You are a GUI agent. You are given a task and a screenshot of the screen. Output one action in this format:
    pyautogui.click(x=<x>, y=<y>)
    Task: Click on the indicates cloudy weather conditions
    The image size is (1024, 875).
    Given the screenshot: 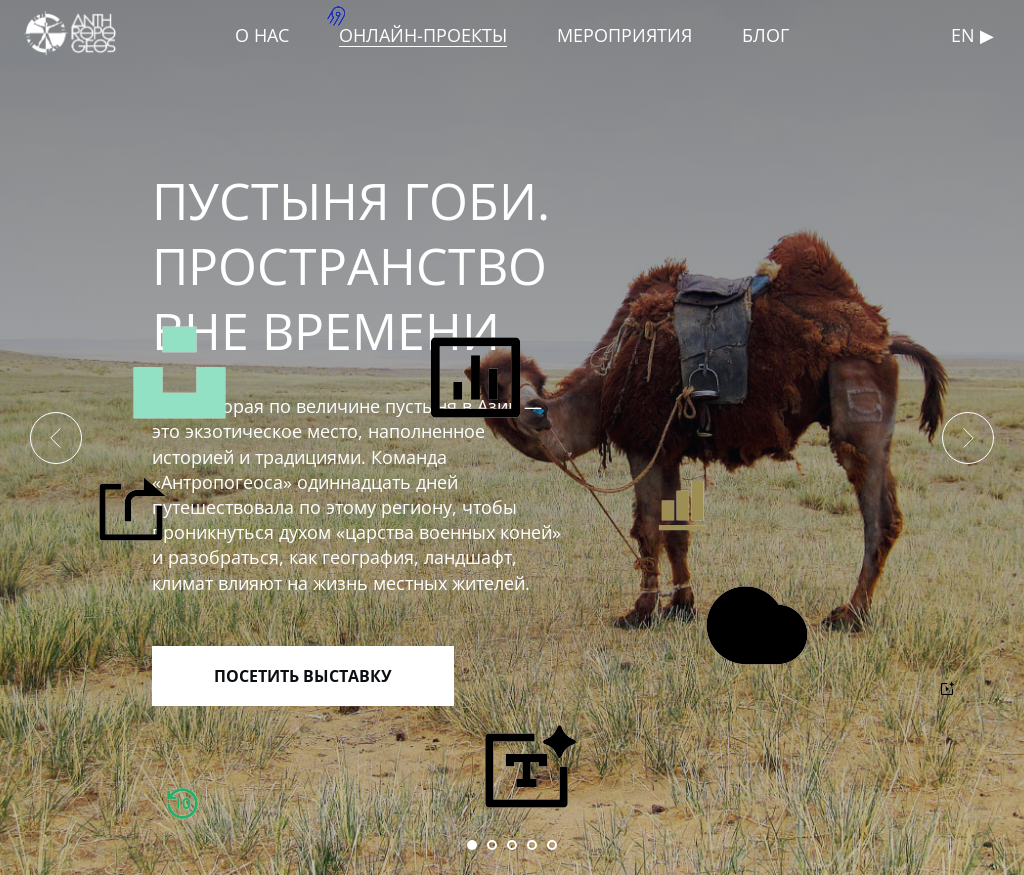 What is the action you would take?
    pyautogui.click(x=757, y=623)
    